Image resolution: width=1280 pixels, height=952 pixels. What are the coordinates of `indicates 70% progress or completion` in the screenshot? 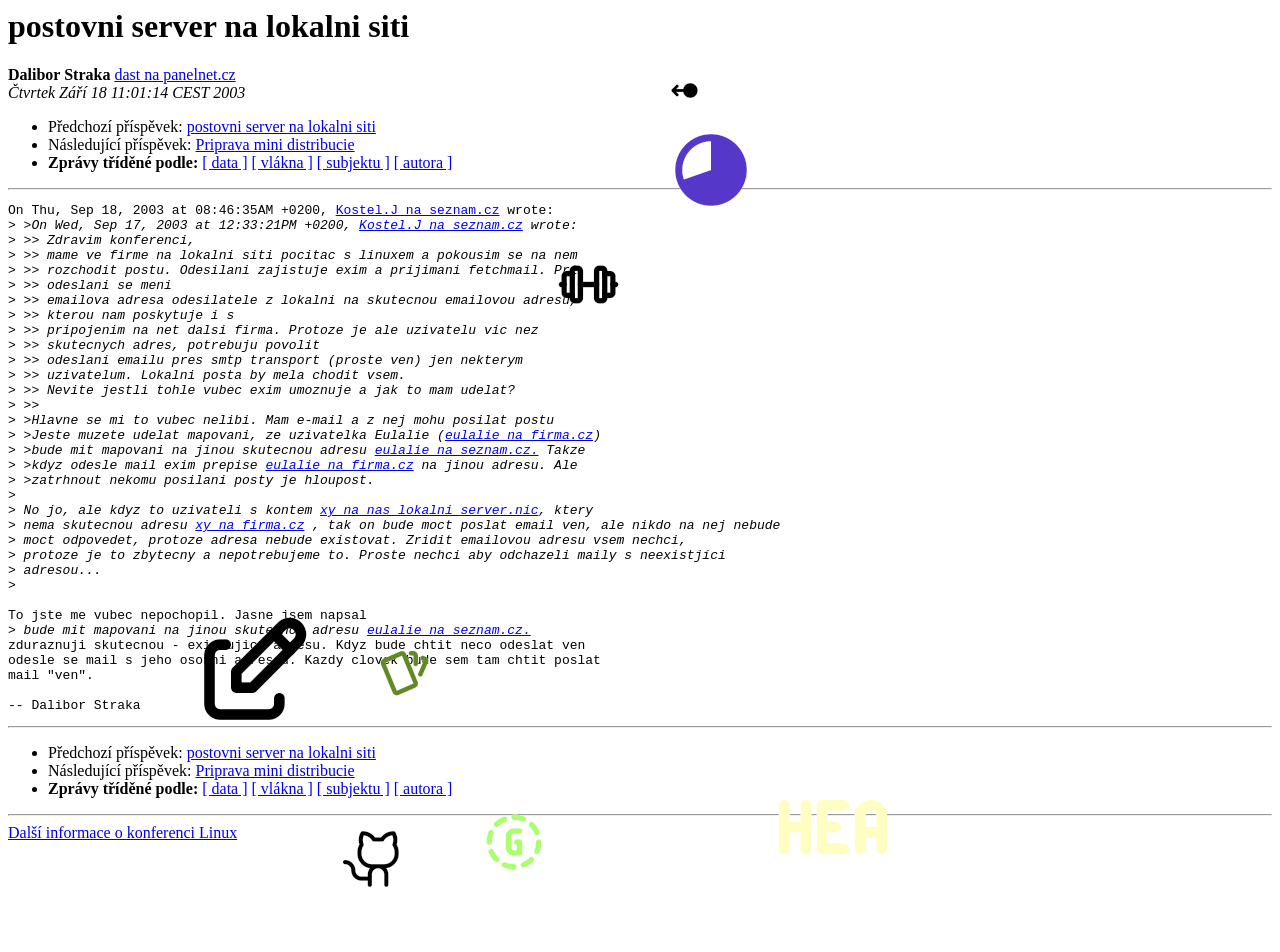 It's located at (711, 170).